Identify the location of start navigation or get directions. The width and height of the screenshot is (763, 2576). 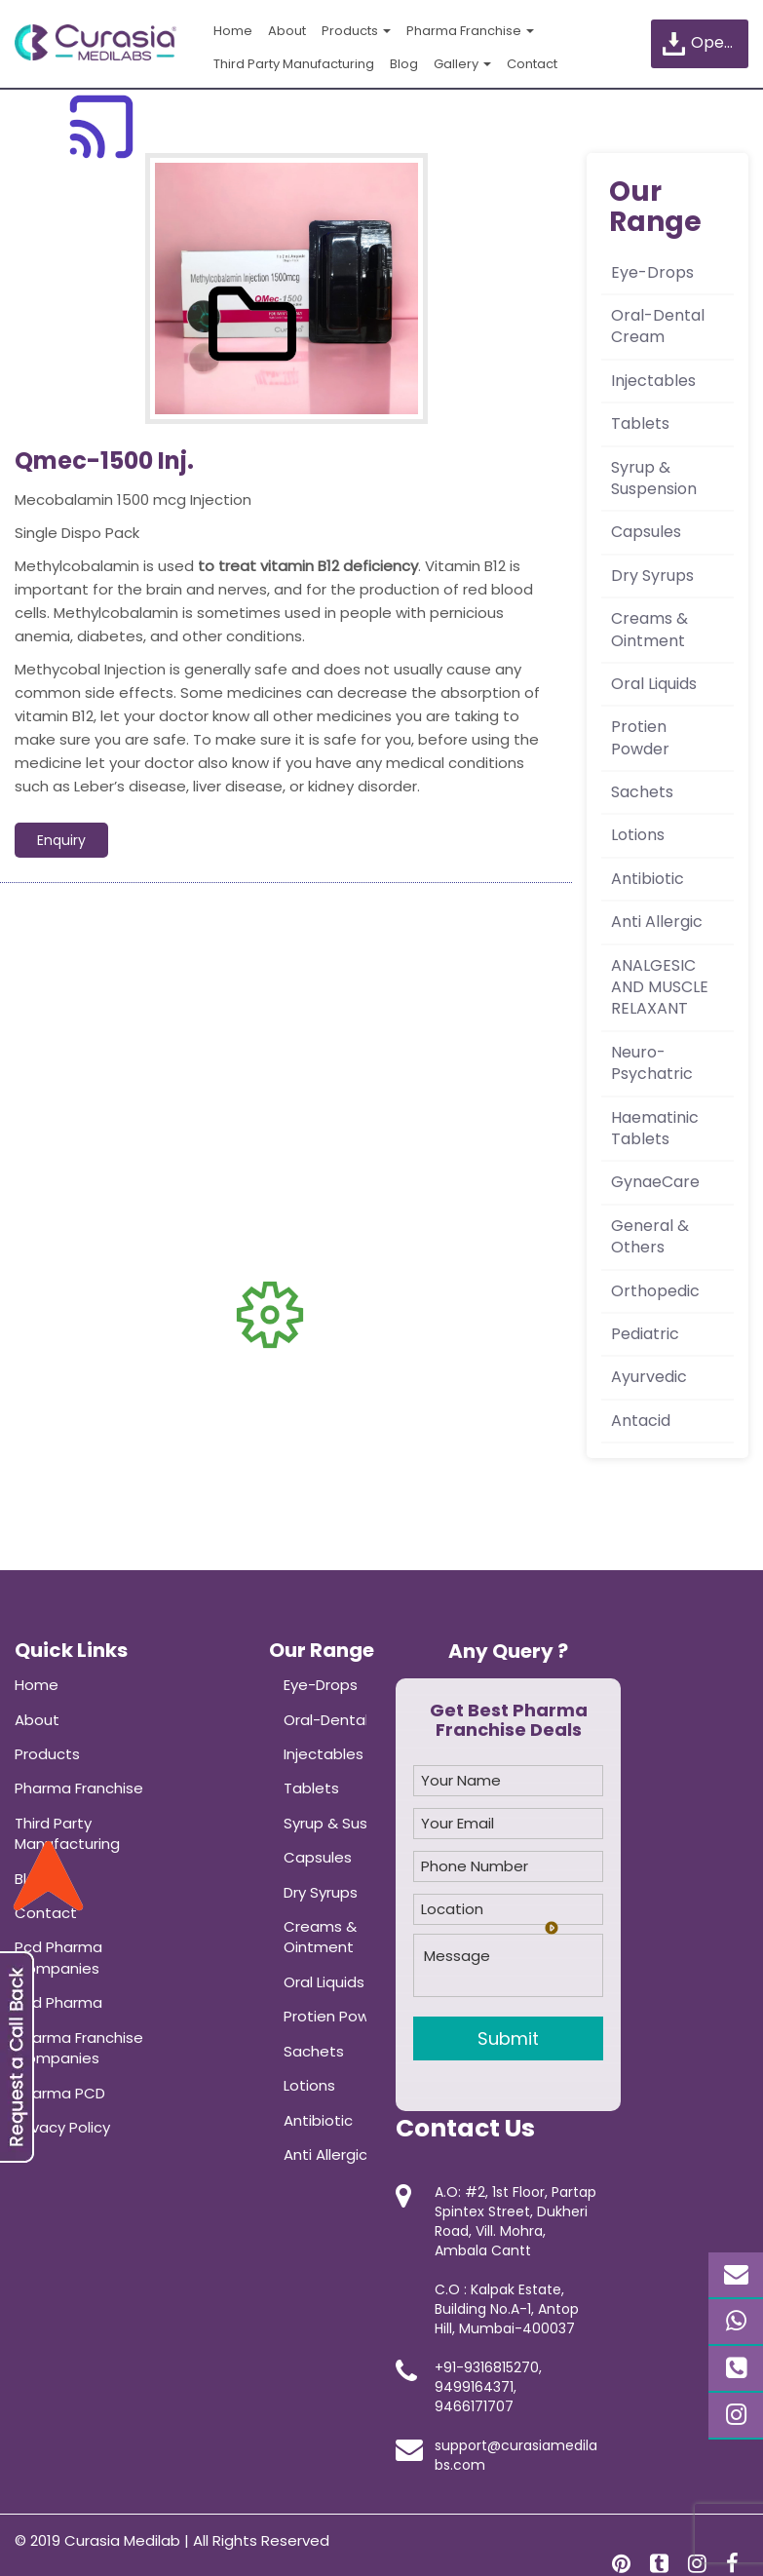
(48, 1879).